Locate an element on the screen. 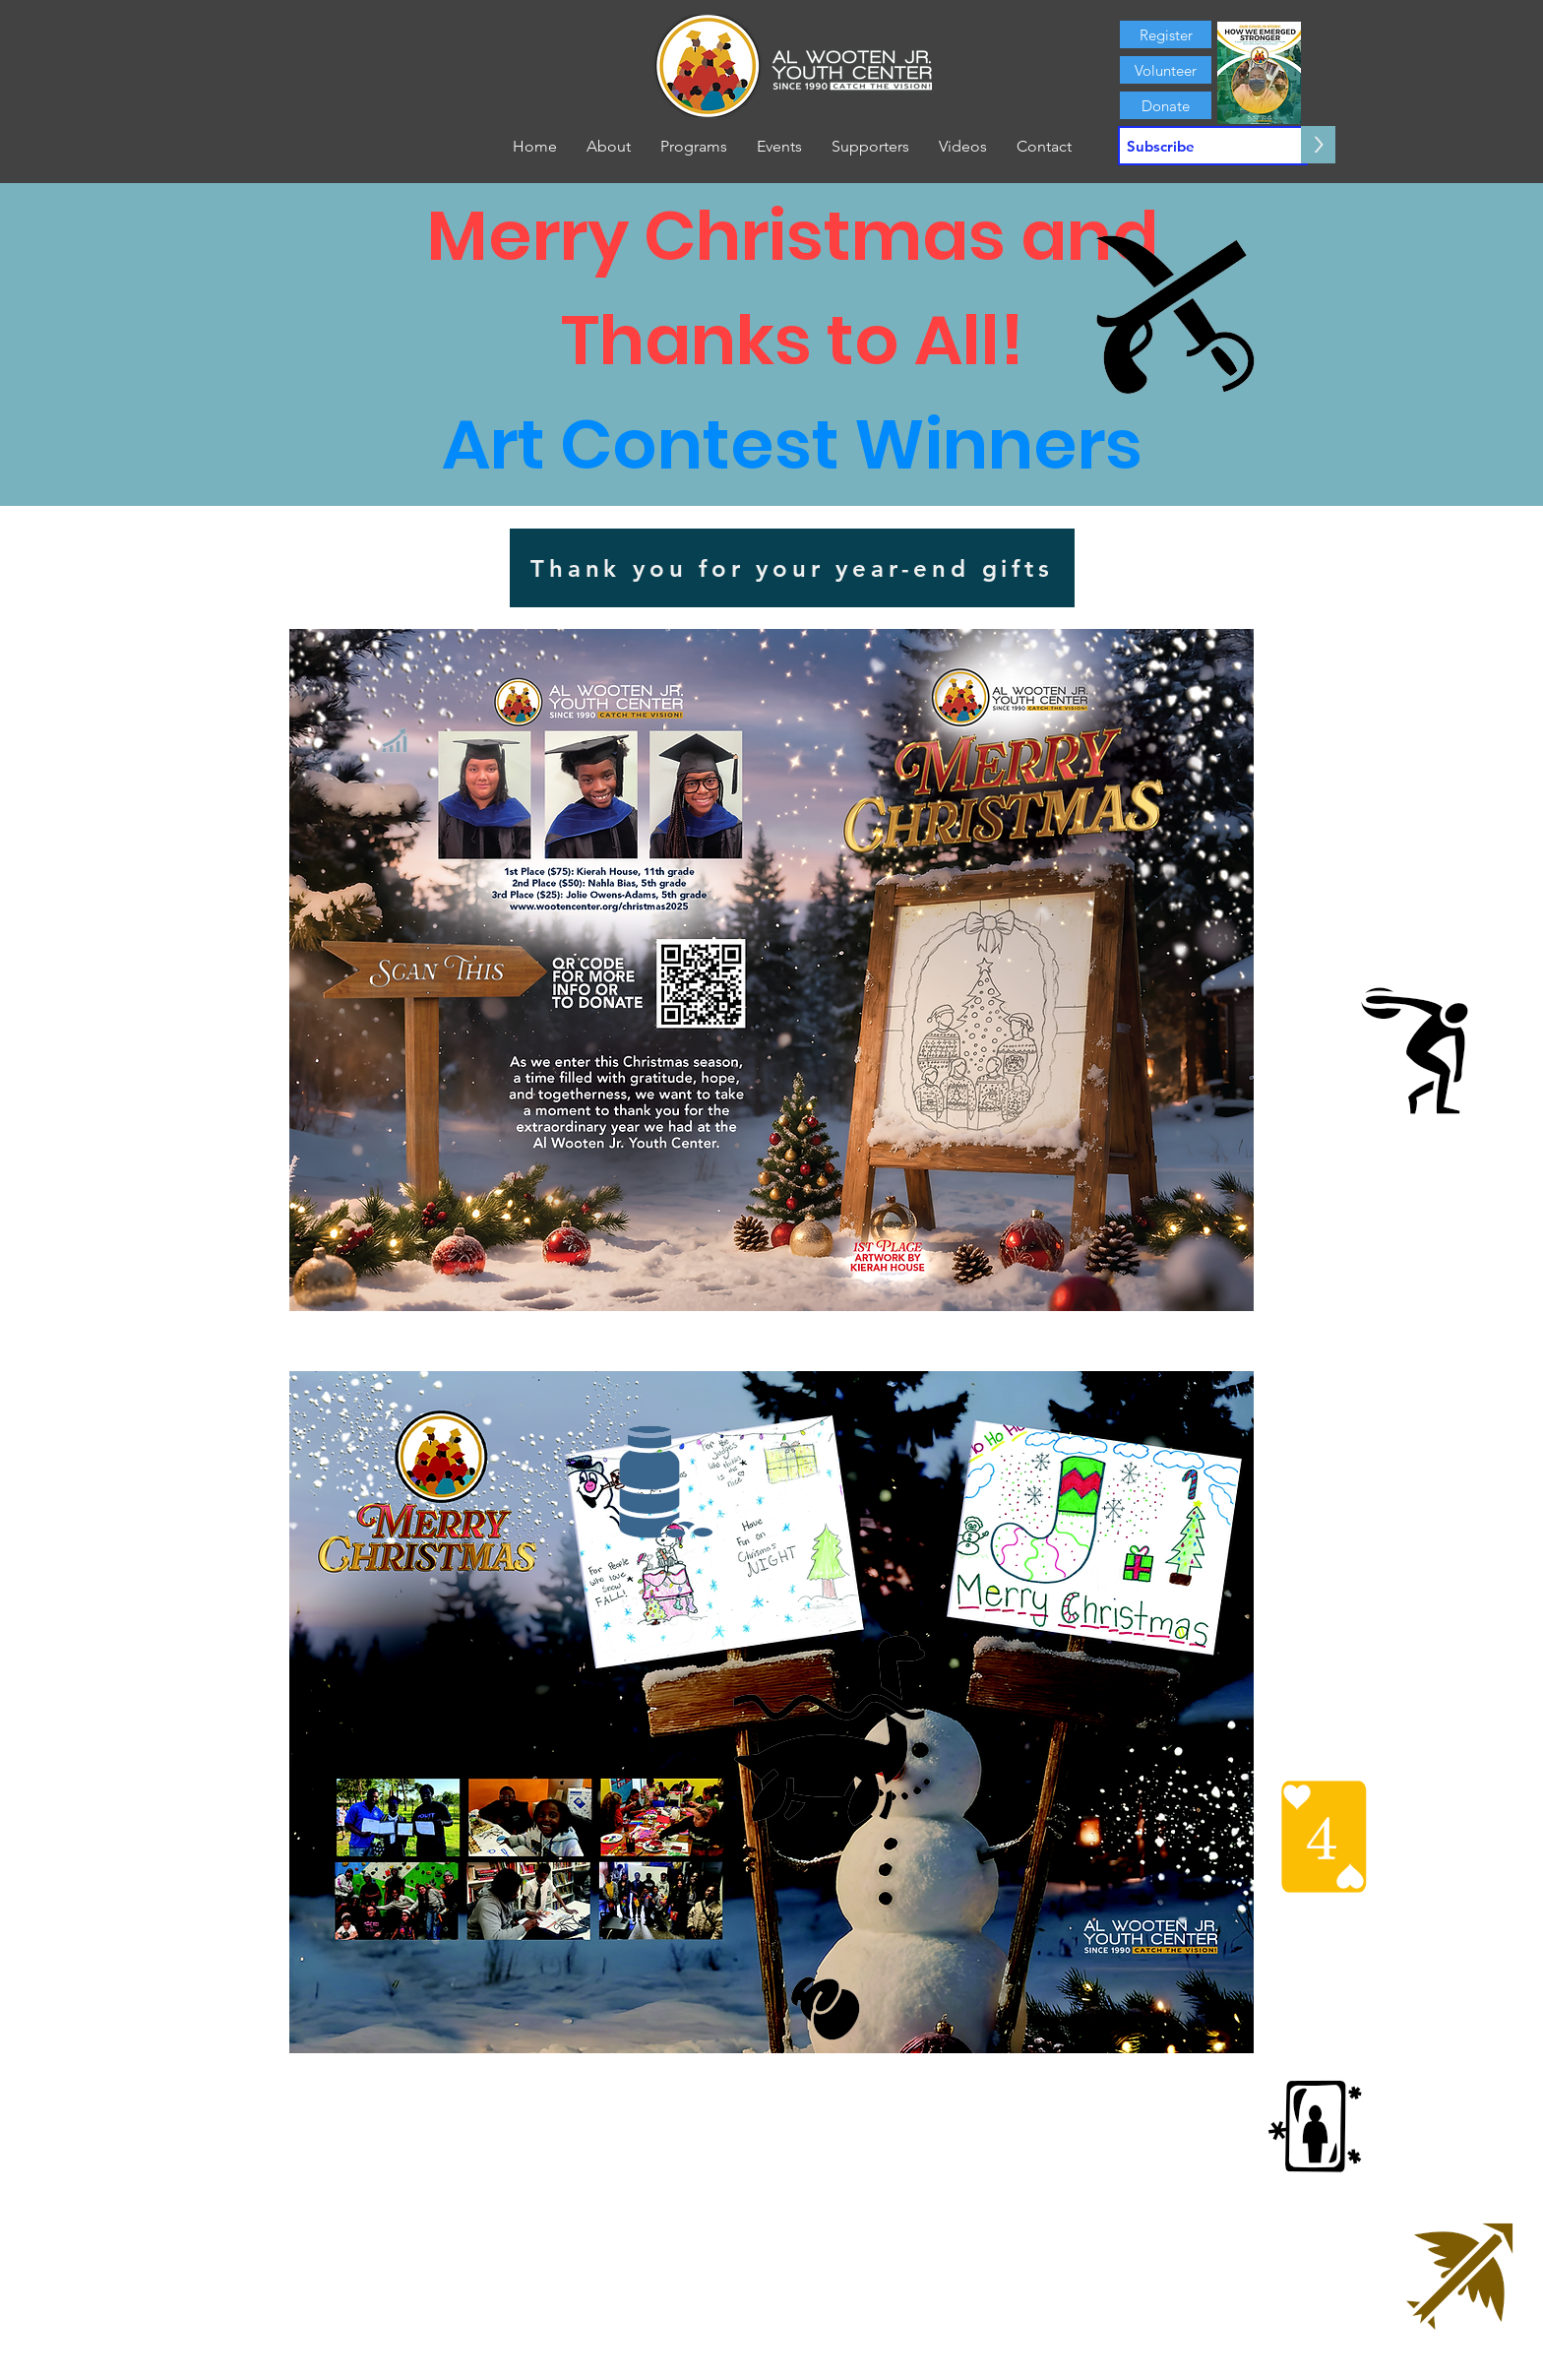 This screenshot has width=1543, height=2380. select plesiosaurus character or dinosaur type is located at coordinates (829, 1728).